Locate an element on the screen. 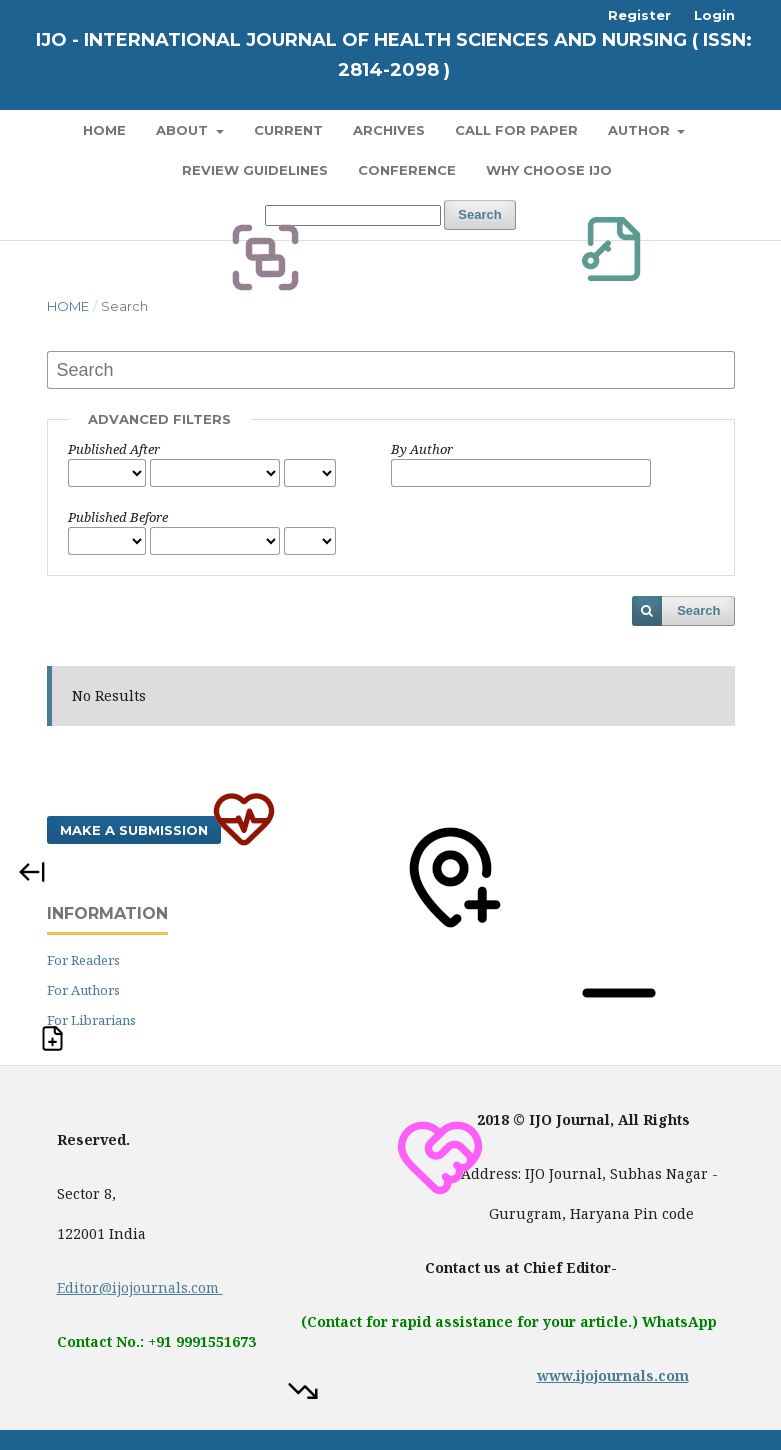 This screenshot has width=781, height=1450. decrease quantity or value is located at coordinates (619, 993).